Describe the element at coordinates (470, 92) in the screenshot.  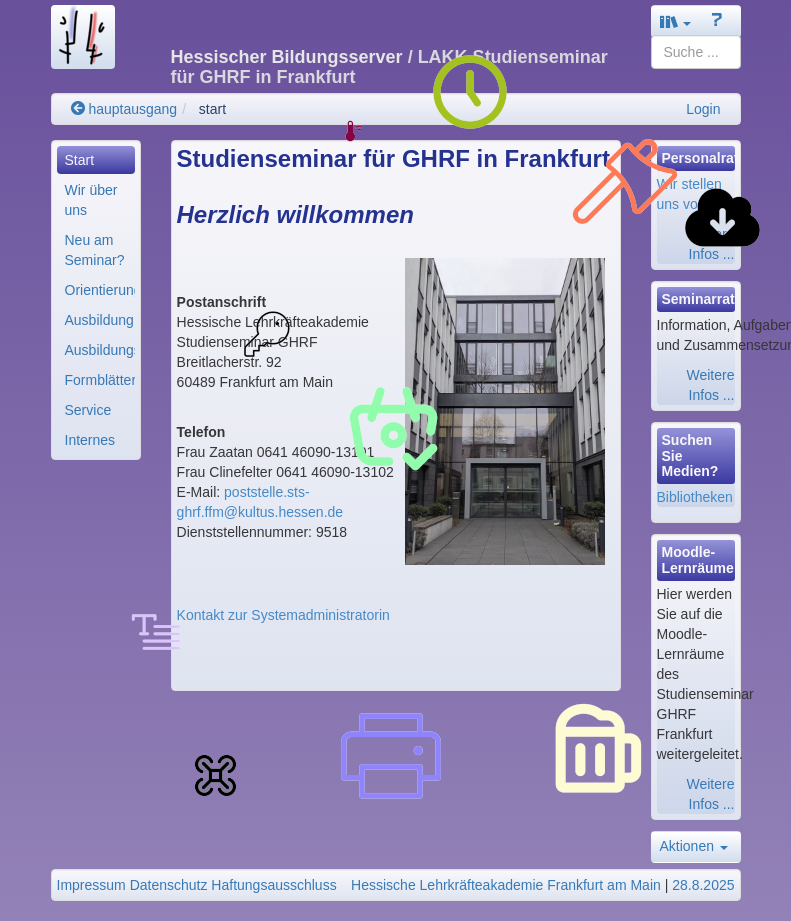
I see `view current time` at that location.